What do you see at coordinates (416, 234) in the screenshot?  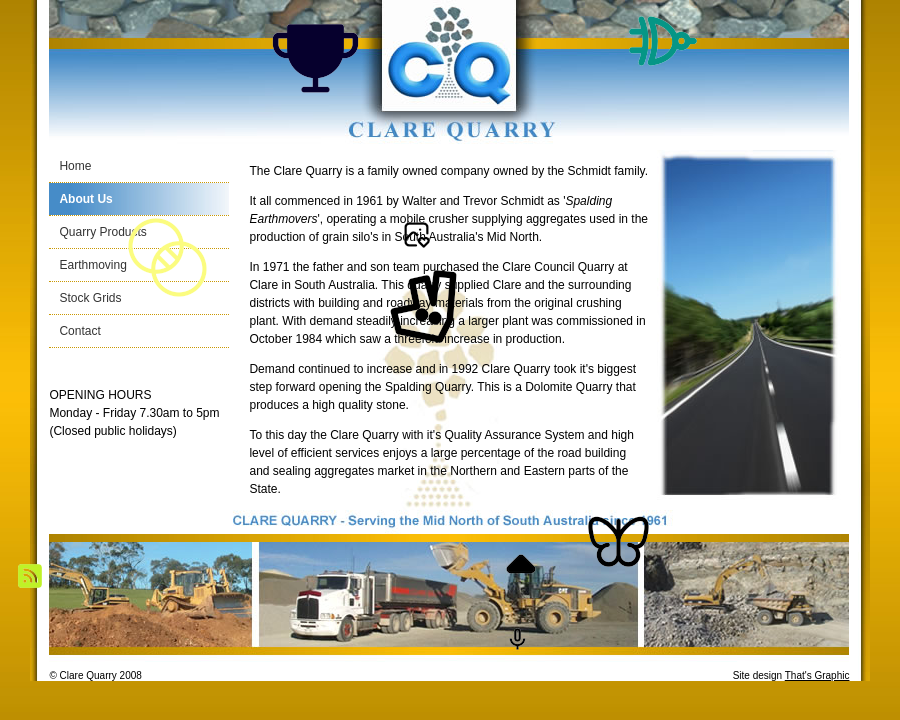 I see `add photo to favorites` at bounding box center [416, 234].